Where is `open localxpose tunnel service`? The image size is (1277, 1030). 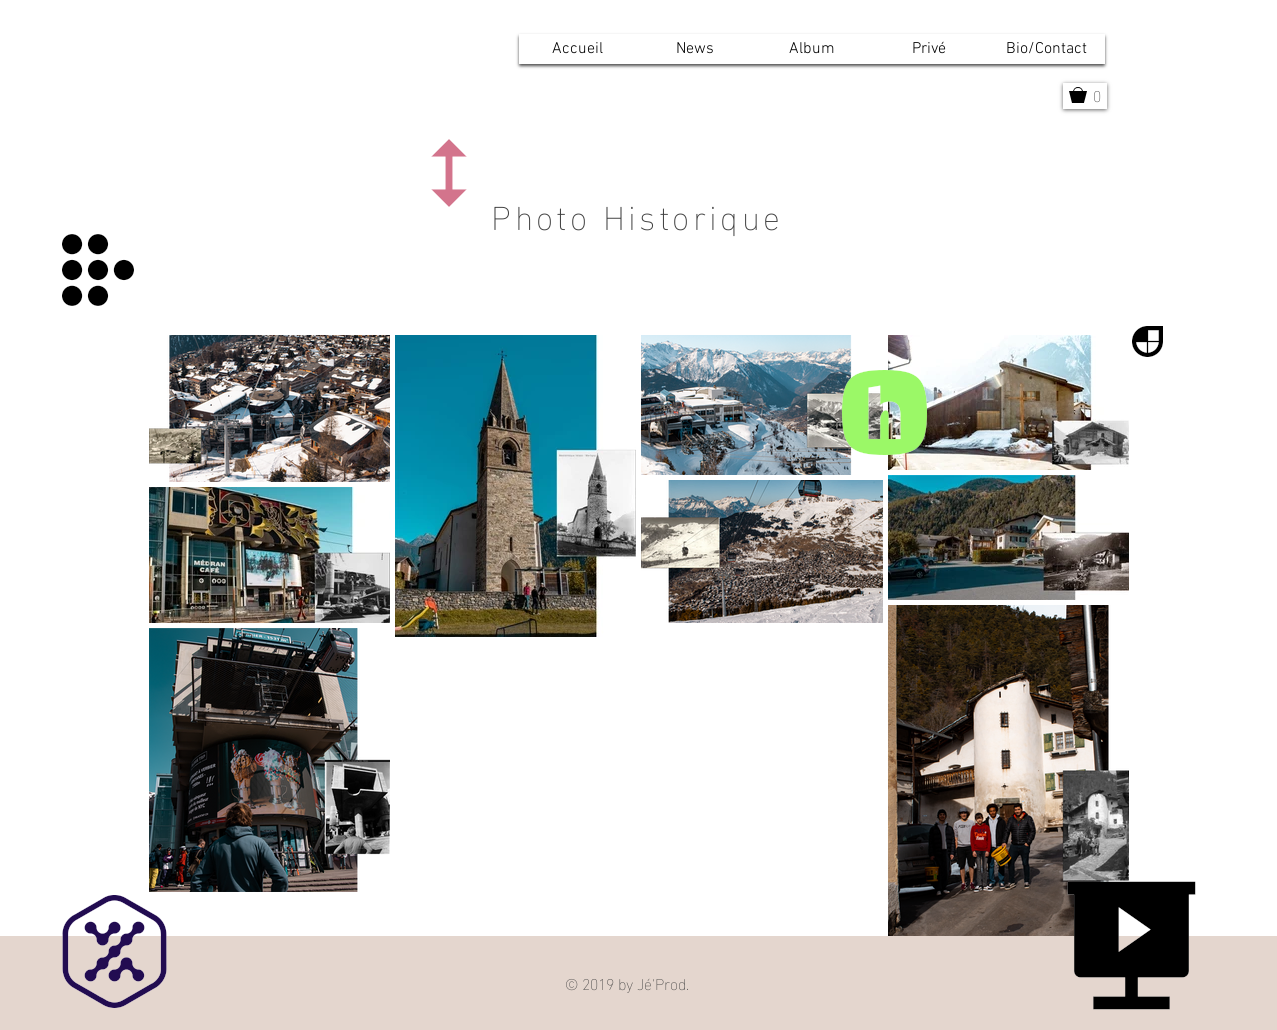
open localxpose tunnel service is located at coordinates (114, 951).